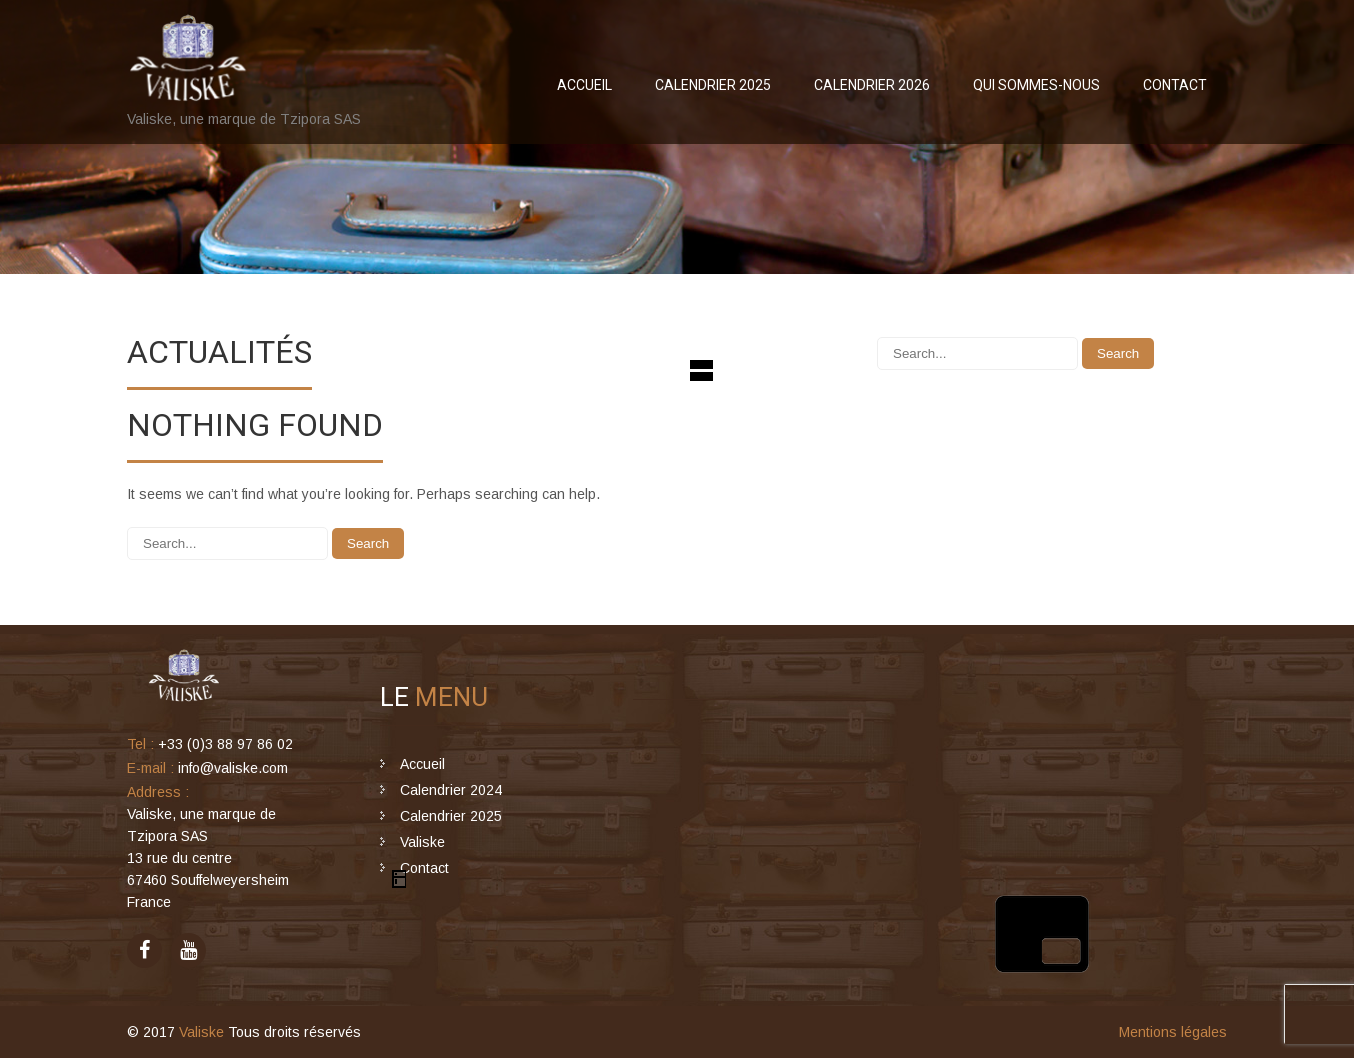  Describe the element at coordinates (702, 370) in the screenshot. I see `switch to agenda or list view` at that location.